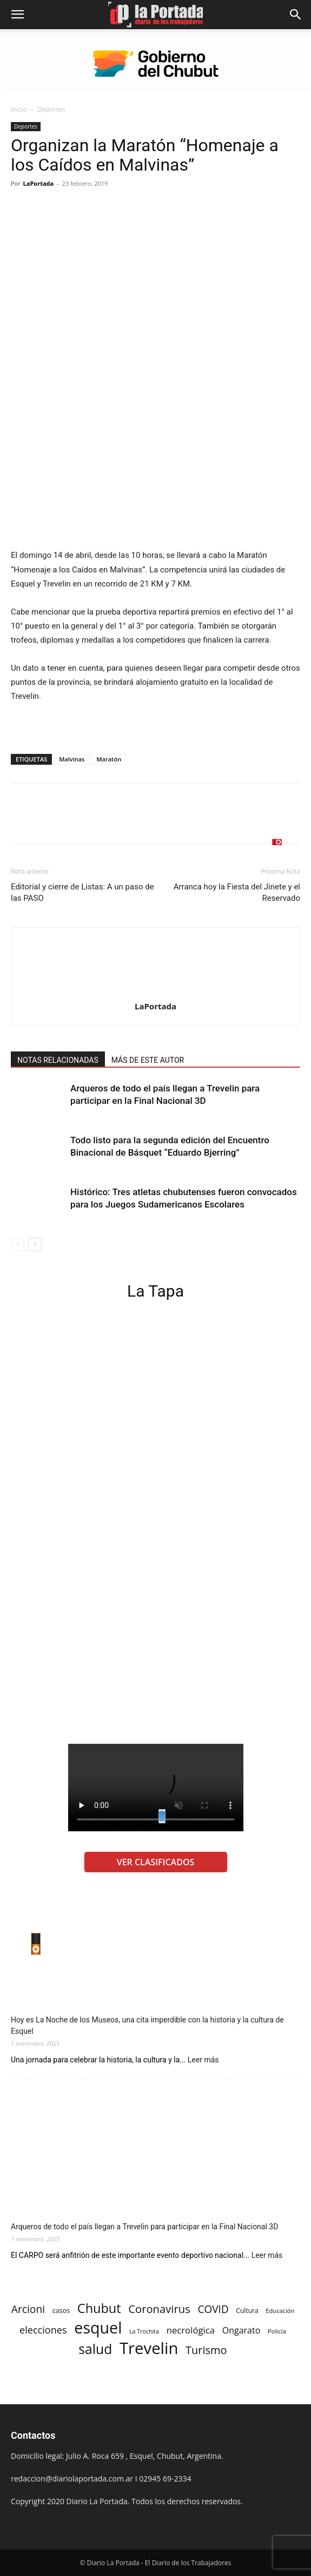  What do you see at coordinates (162, 1816) in the screenshot?
I see `iPhone 5s device connected to your system` at bounding box center [162, 1816].